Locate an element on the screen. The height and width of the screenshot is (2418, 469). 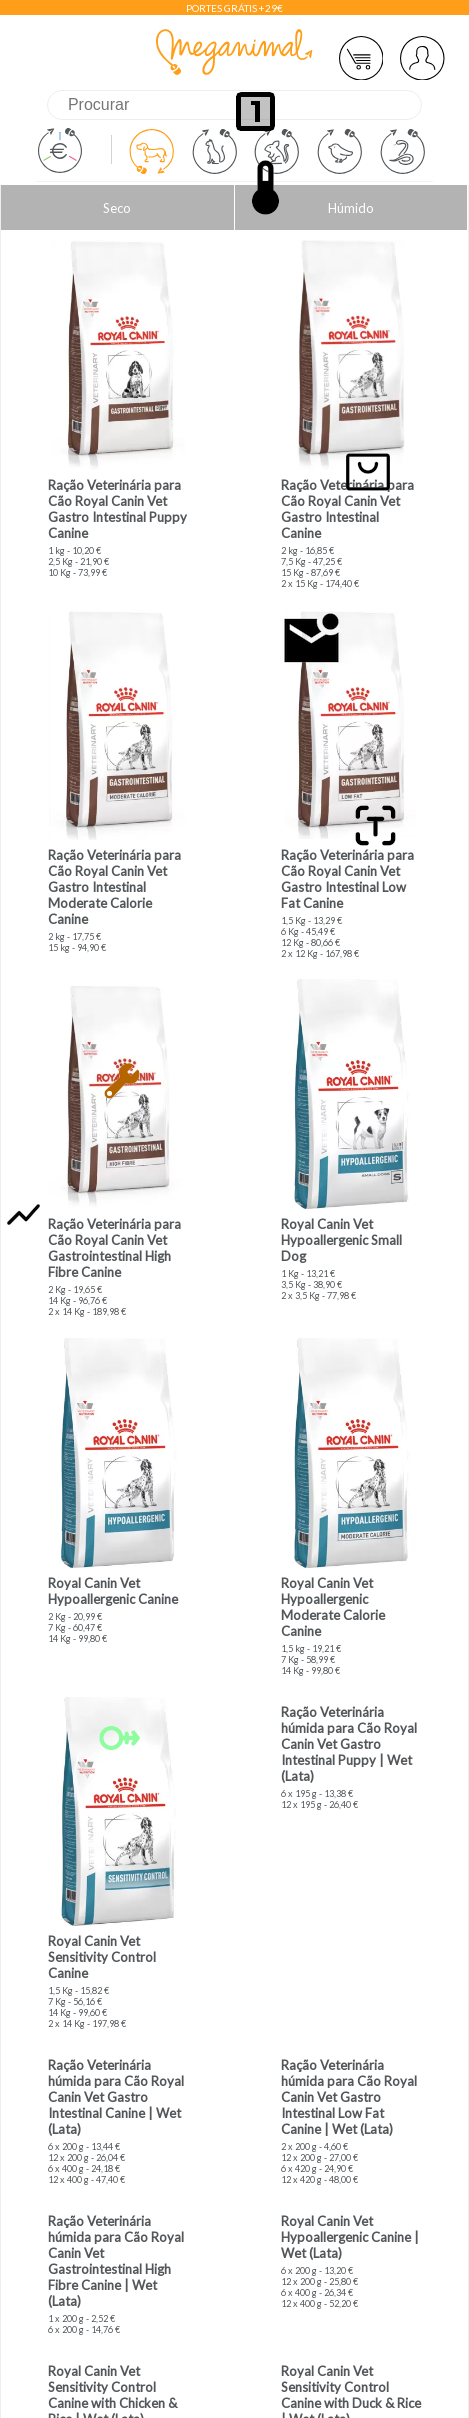
access settings or configuration options is located at coordinates (122, 1081).